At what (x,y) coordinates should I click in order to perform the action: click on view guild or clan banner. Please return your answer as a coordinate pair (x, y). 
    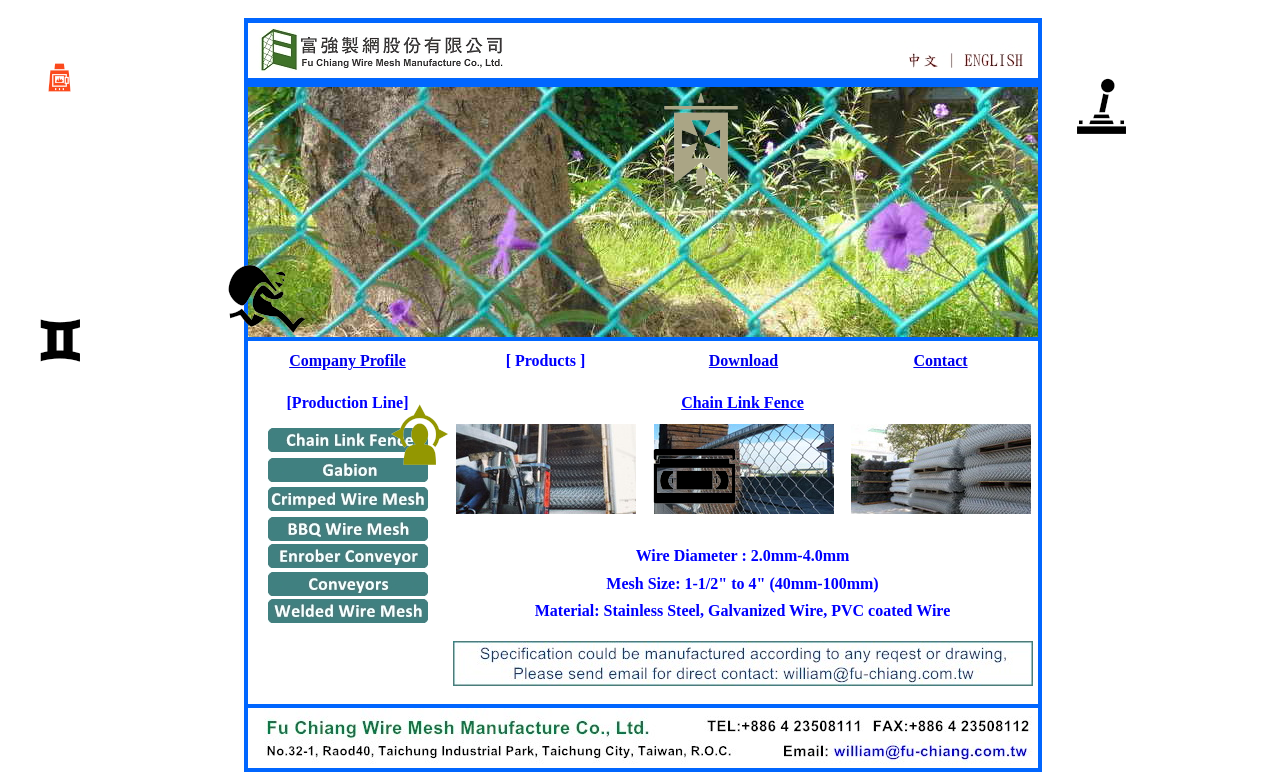
    Looking at the image, I should click on (701, 139).